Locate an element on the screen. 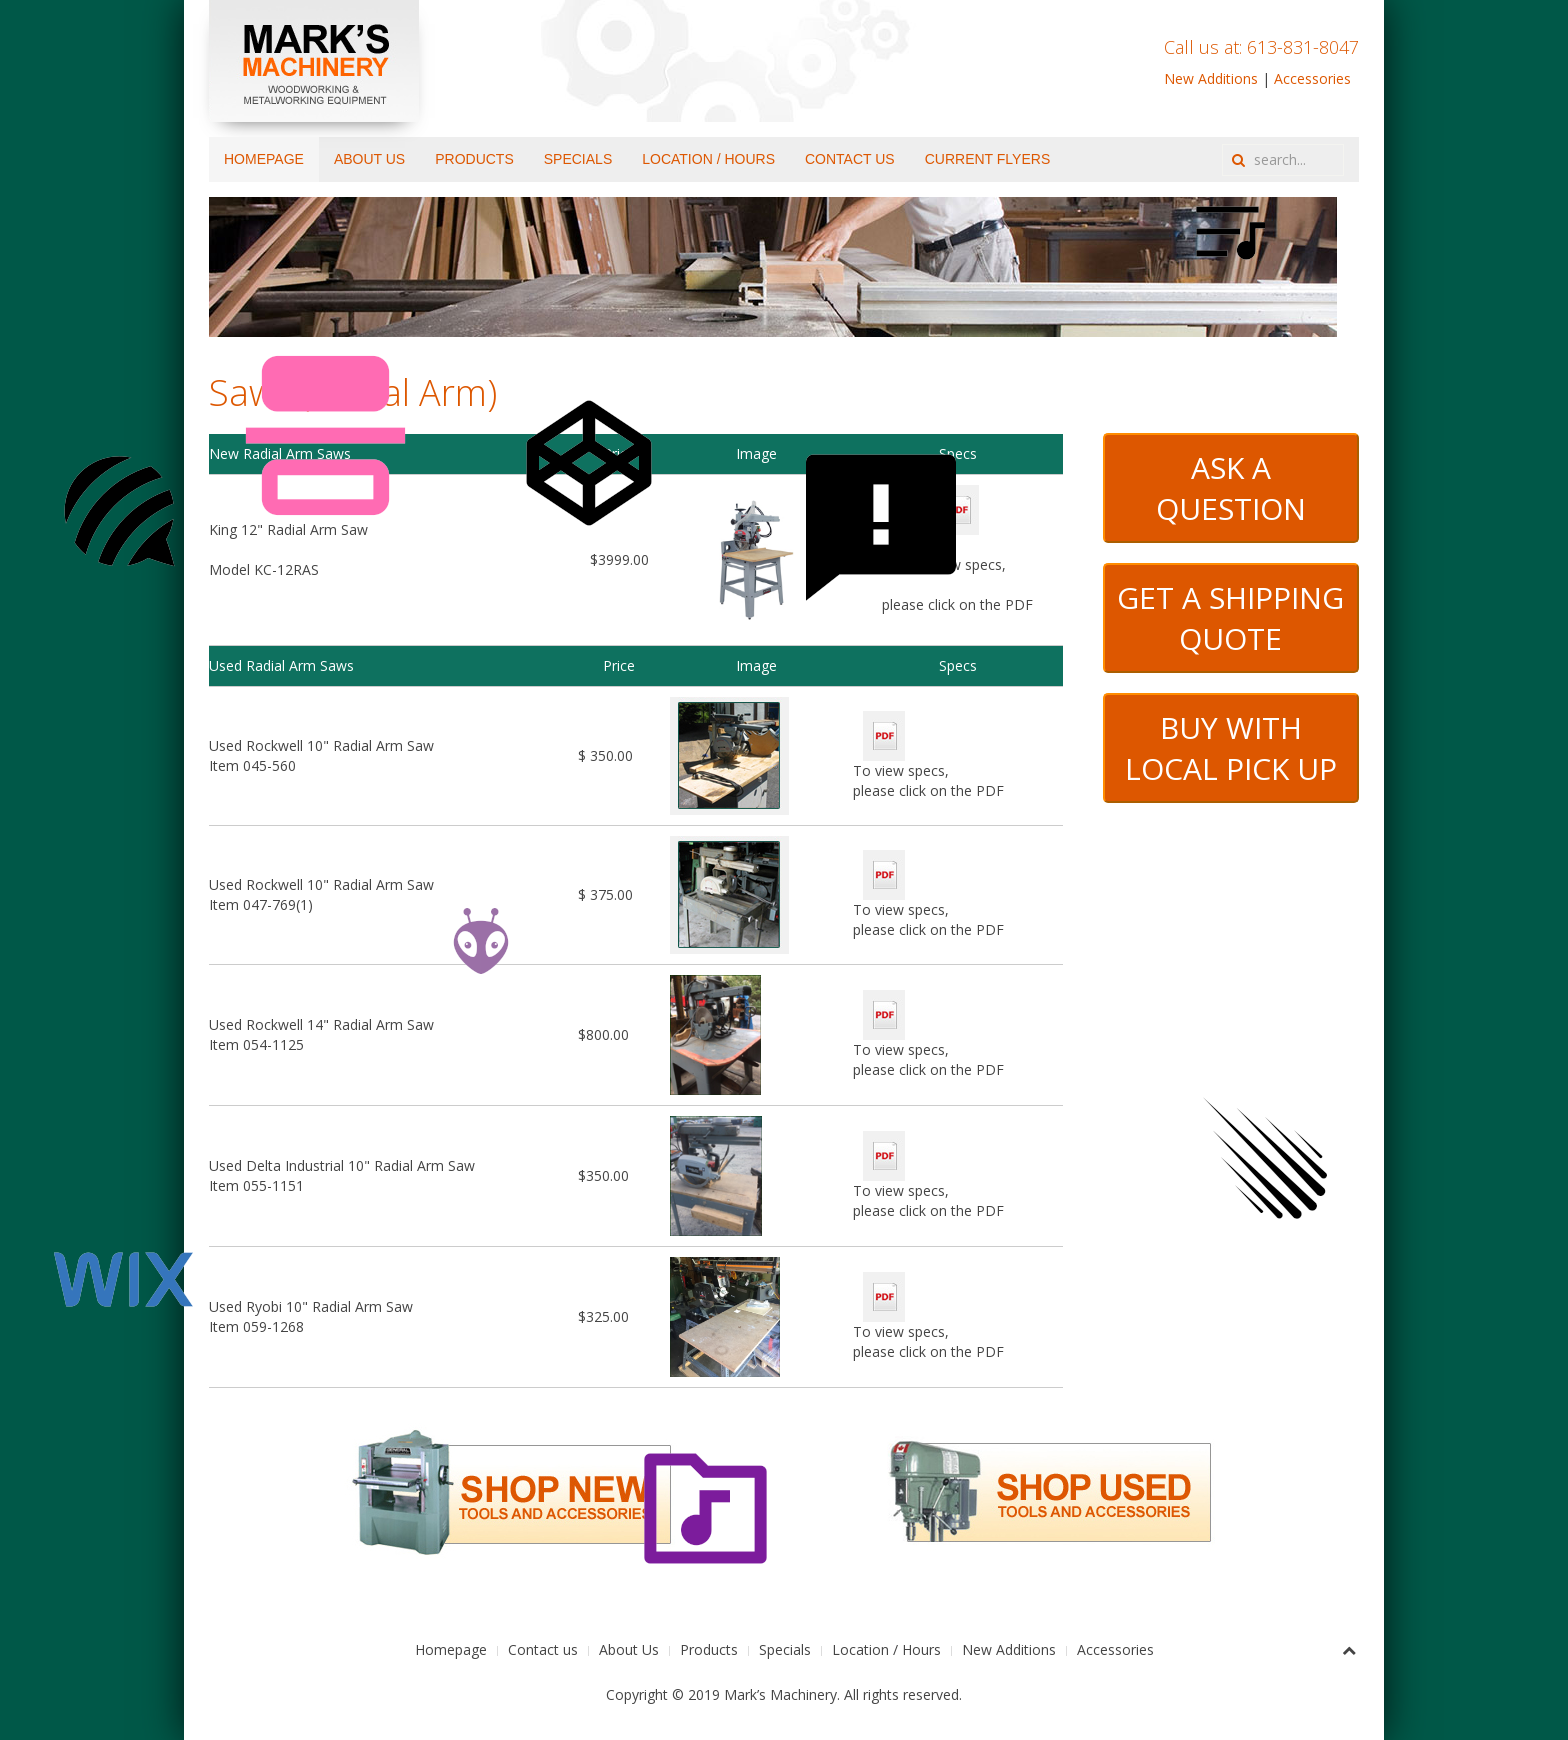  view your playlist is located at coordinates (1227, 231).